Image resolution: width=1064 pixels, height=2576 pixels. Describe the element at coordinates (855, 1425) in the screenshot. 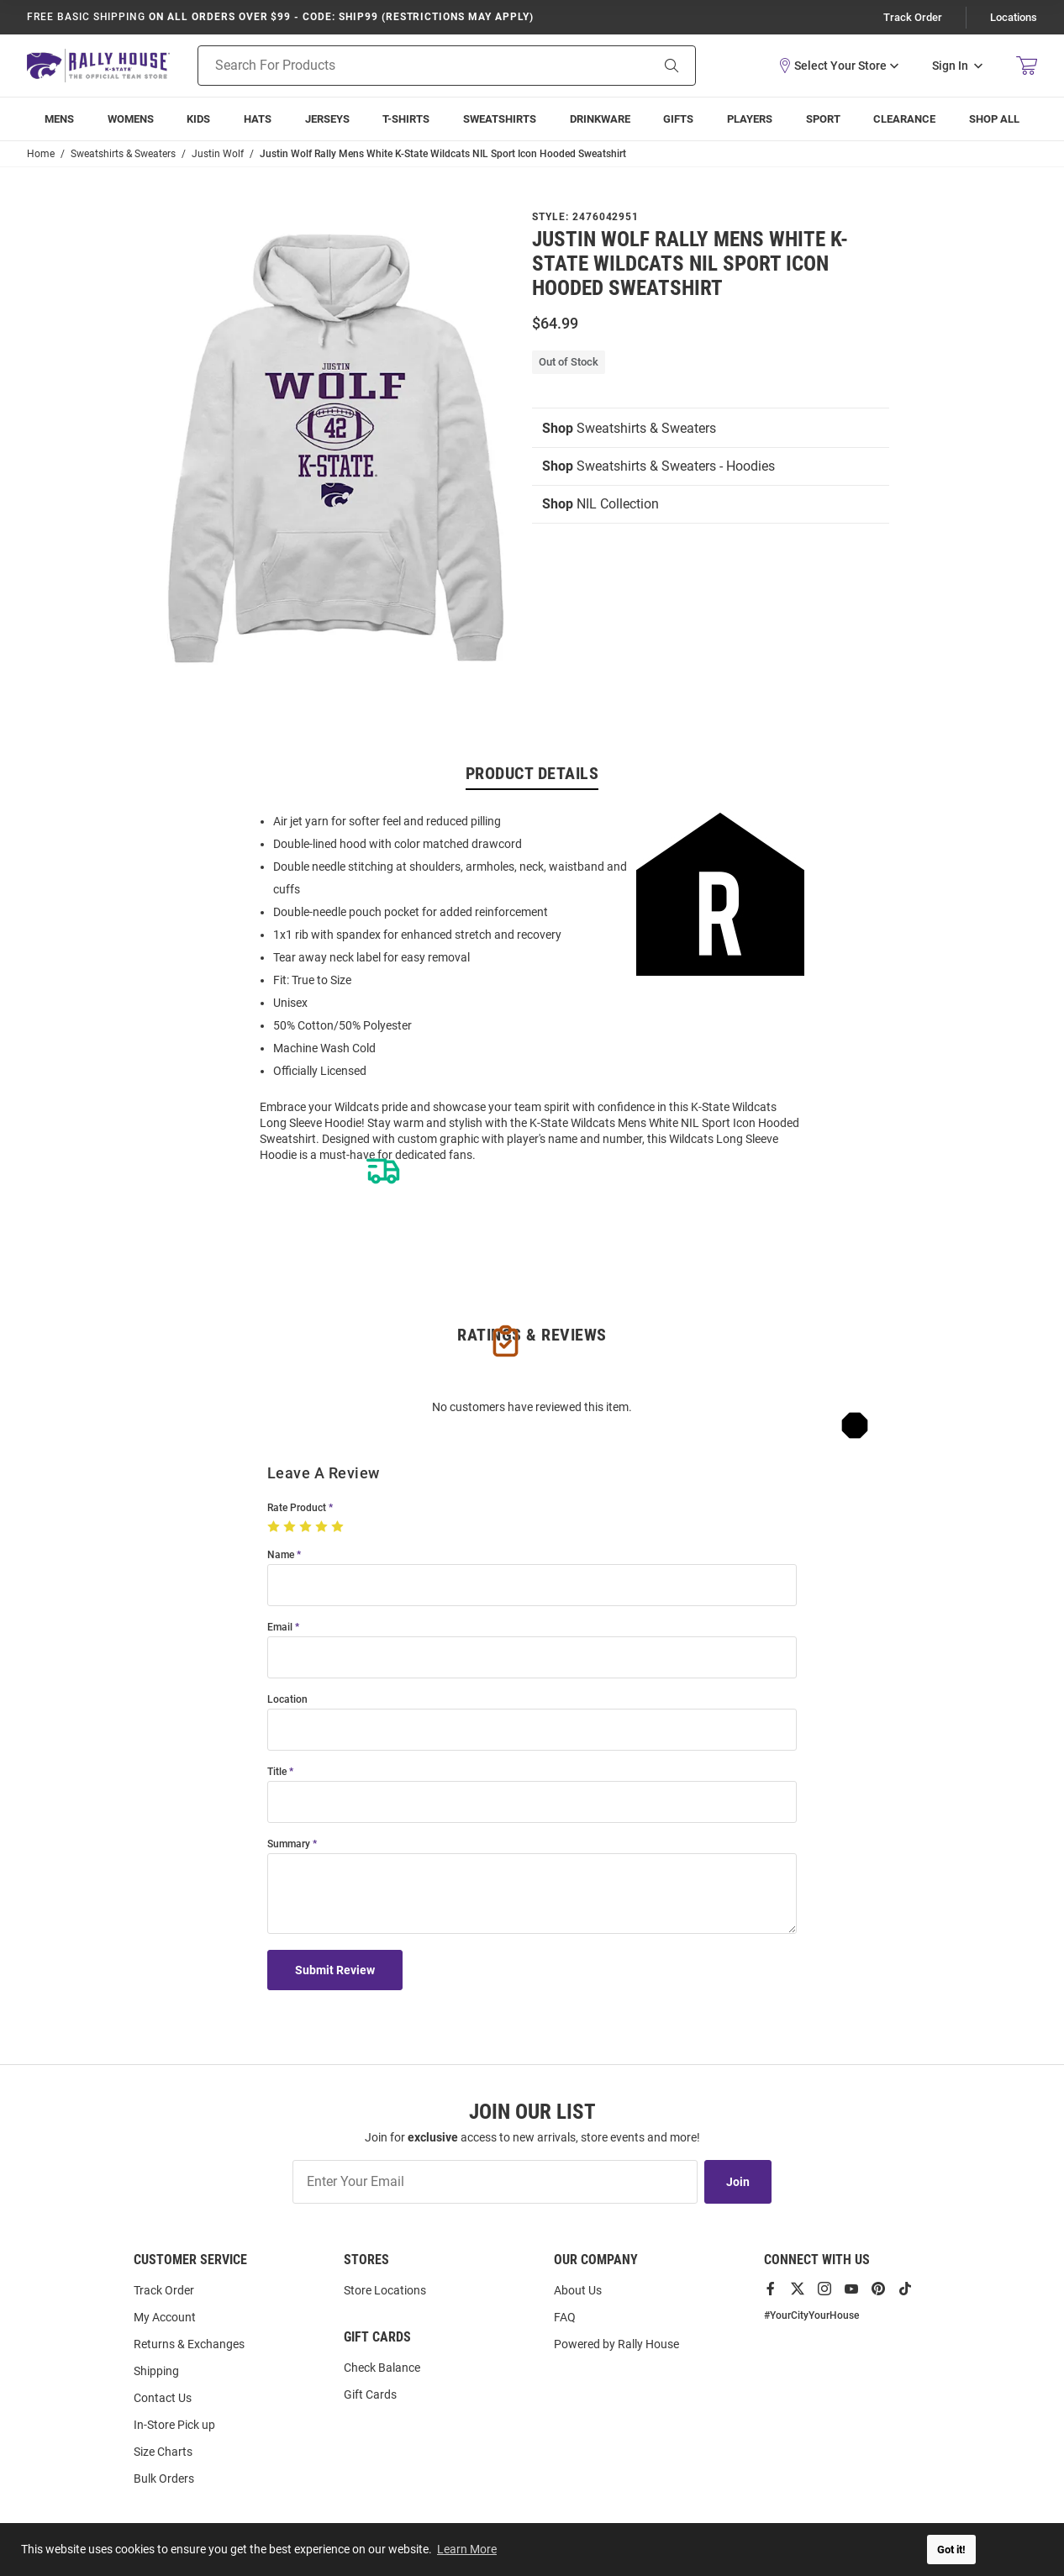

I see `indicates a stop or warning state` at that location.